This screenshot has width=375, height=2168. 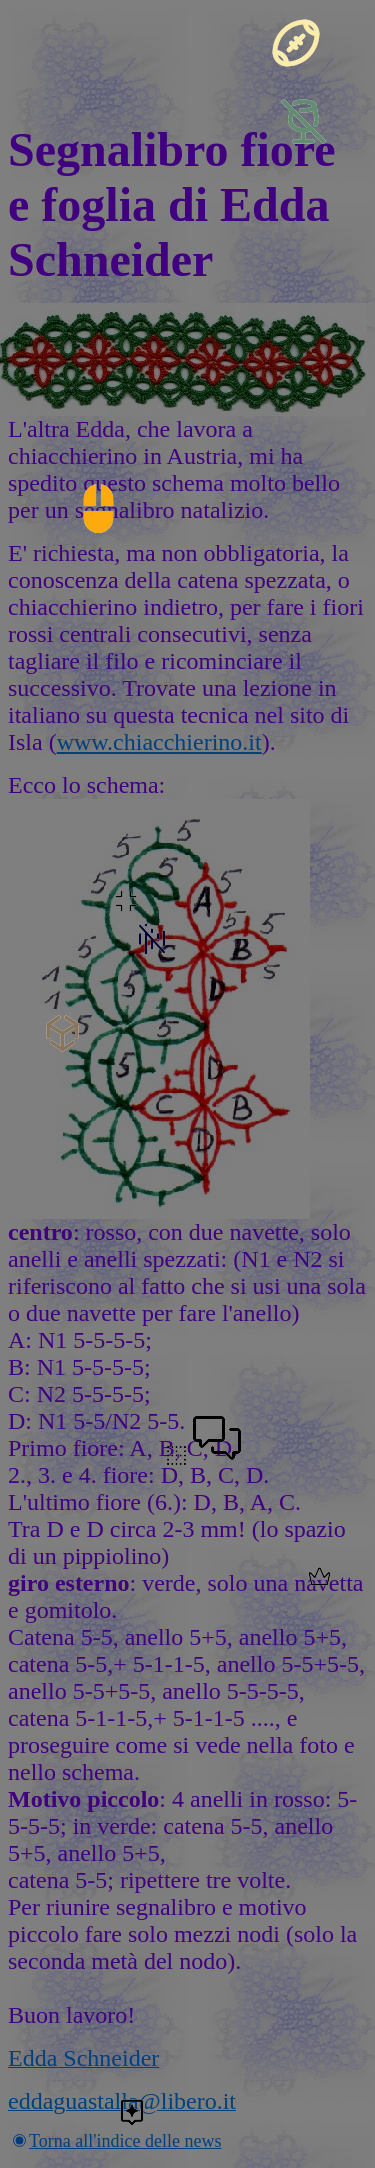 What do you see at coordinates (176, 1455) in the screenshot?
I see `remove all borders from selected cells or elements` at bounding box center [176, 1455].